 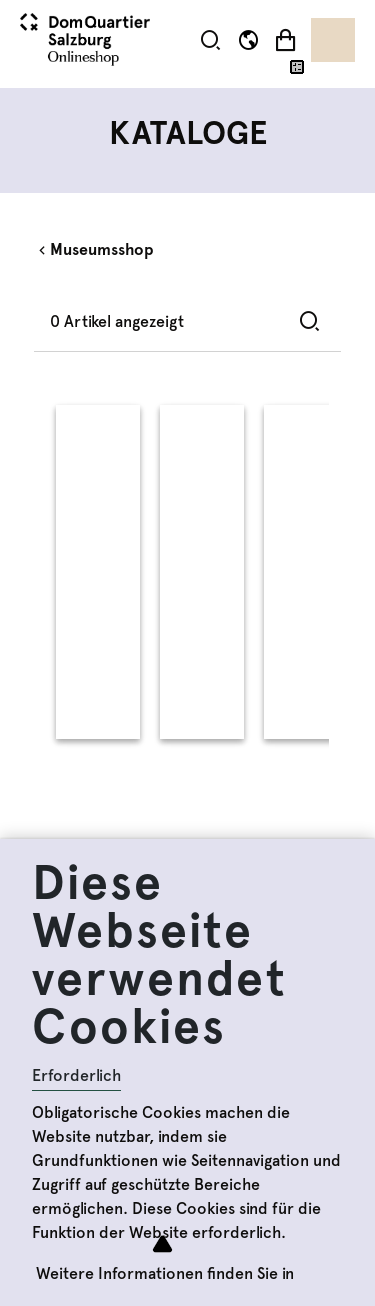 I want to click on view ballot or voting options, so click(x=297, y=67).